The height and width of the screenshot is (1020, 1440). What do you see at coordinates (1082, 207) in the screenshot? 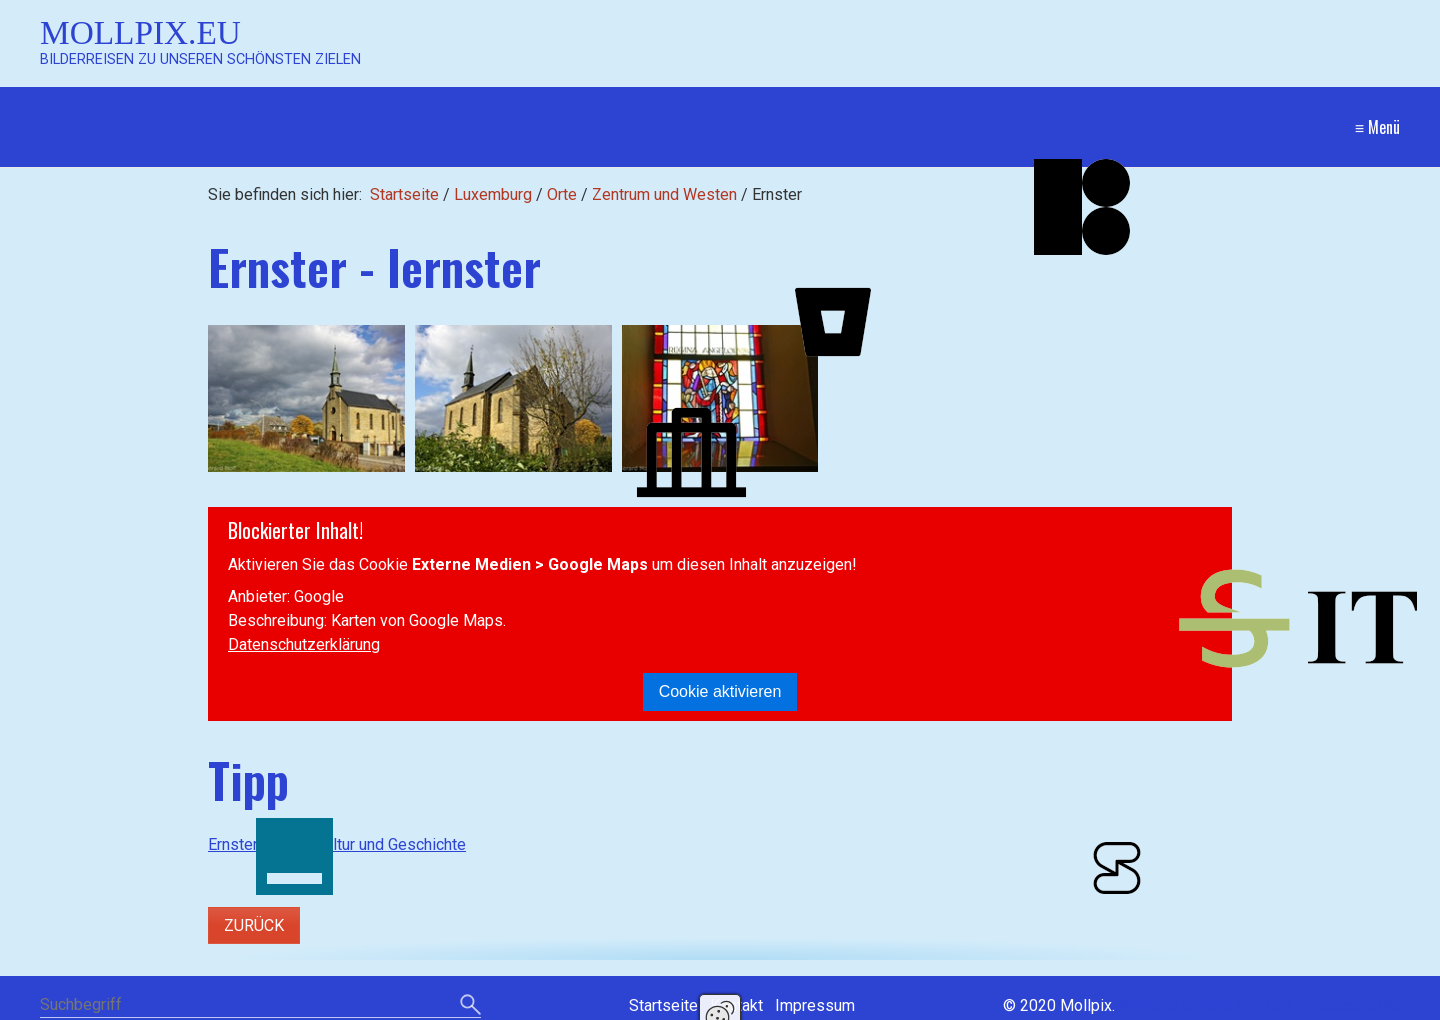
I see `icons8 logo` at bounding box center [1082, 207].